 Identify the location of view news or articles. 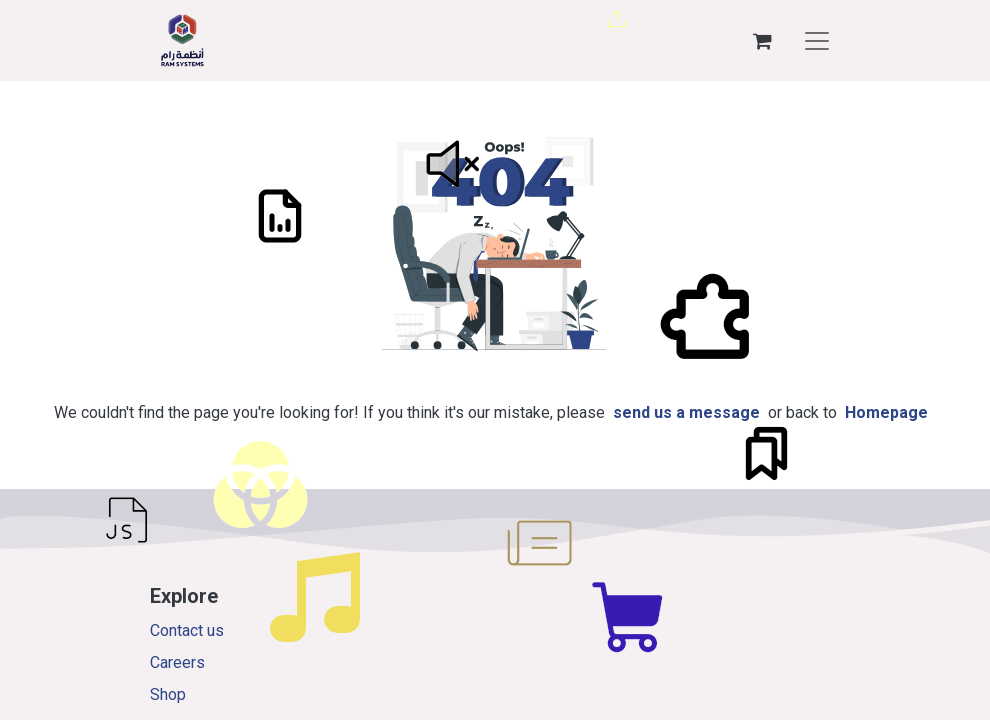
(542, 543).